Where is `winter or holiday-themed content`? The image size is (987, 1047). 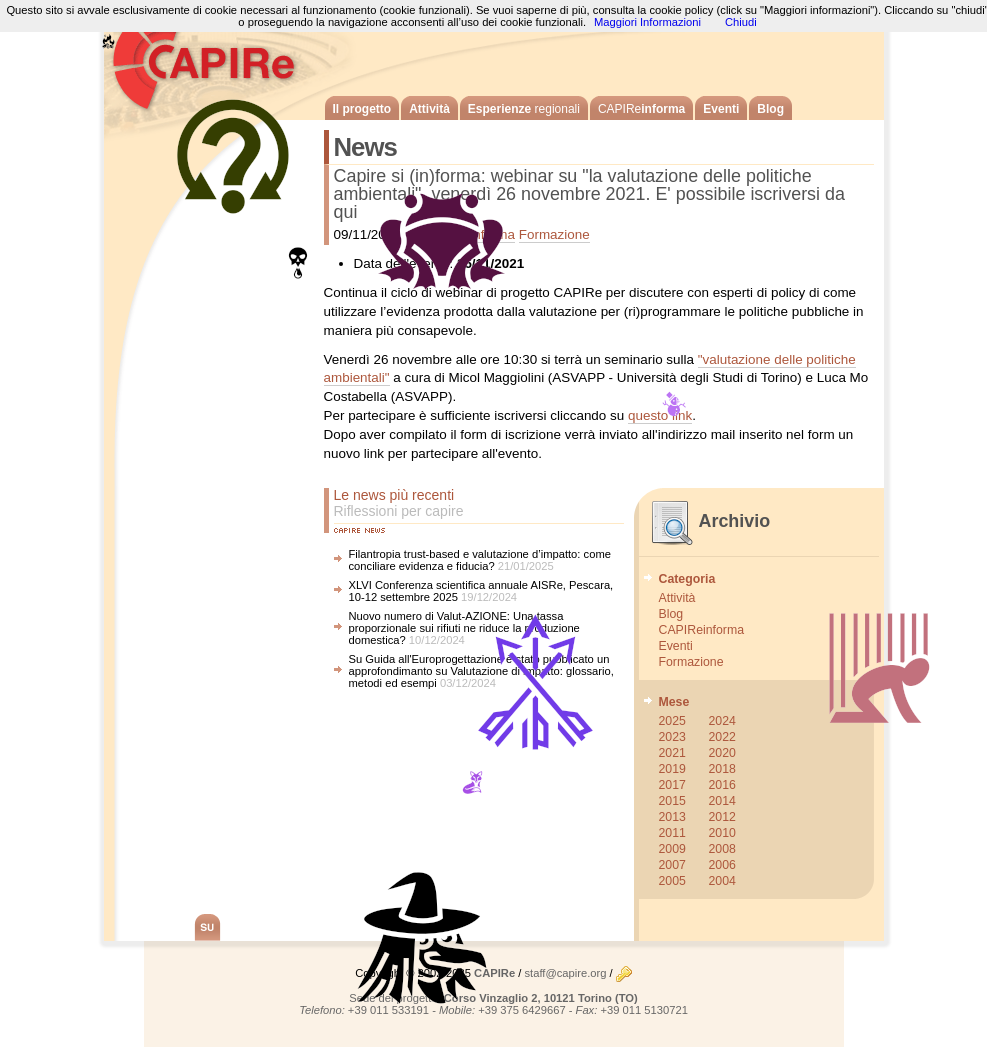
winter or holiday-themed content is located at coordinates (674, 404).